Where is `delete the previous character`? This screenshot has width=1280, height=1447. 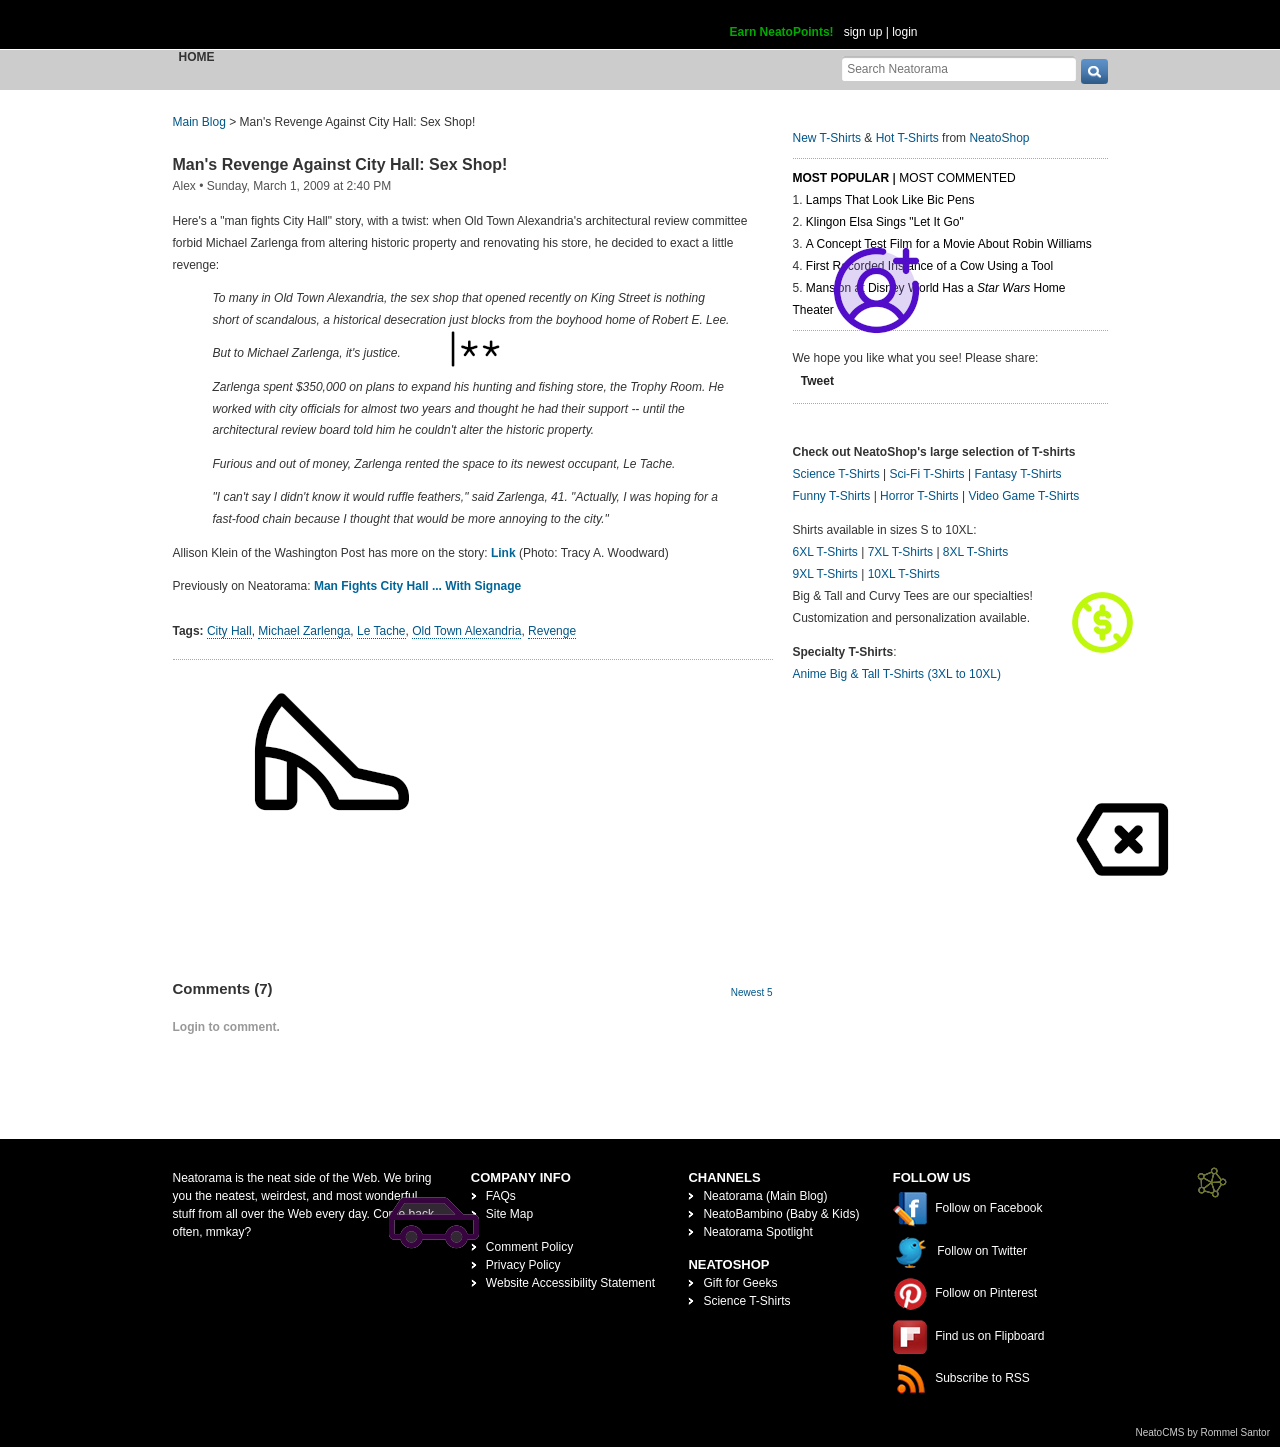
delete the previous character is located at coordinates (1125, 839).